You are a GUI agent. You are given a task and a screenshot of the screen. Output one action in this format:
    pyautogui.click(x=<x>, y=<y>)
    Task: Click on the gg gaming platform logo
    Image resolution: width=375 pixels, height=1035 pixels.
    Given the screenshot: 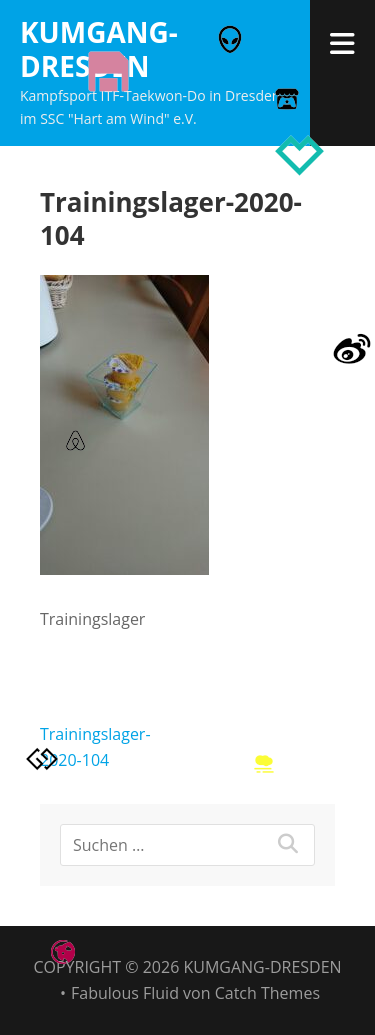 What is the action you would take?
    pyautogui.click(x=42, y=759)
    